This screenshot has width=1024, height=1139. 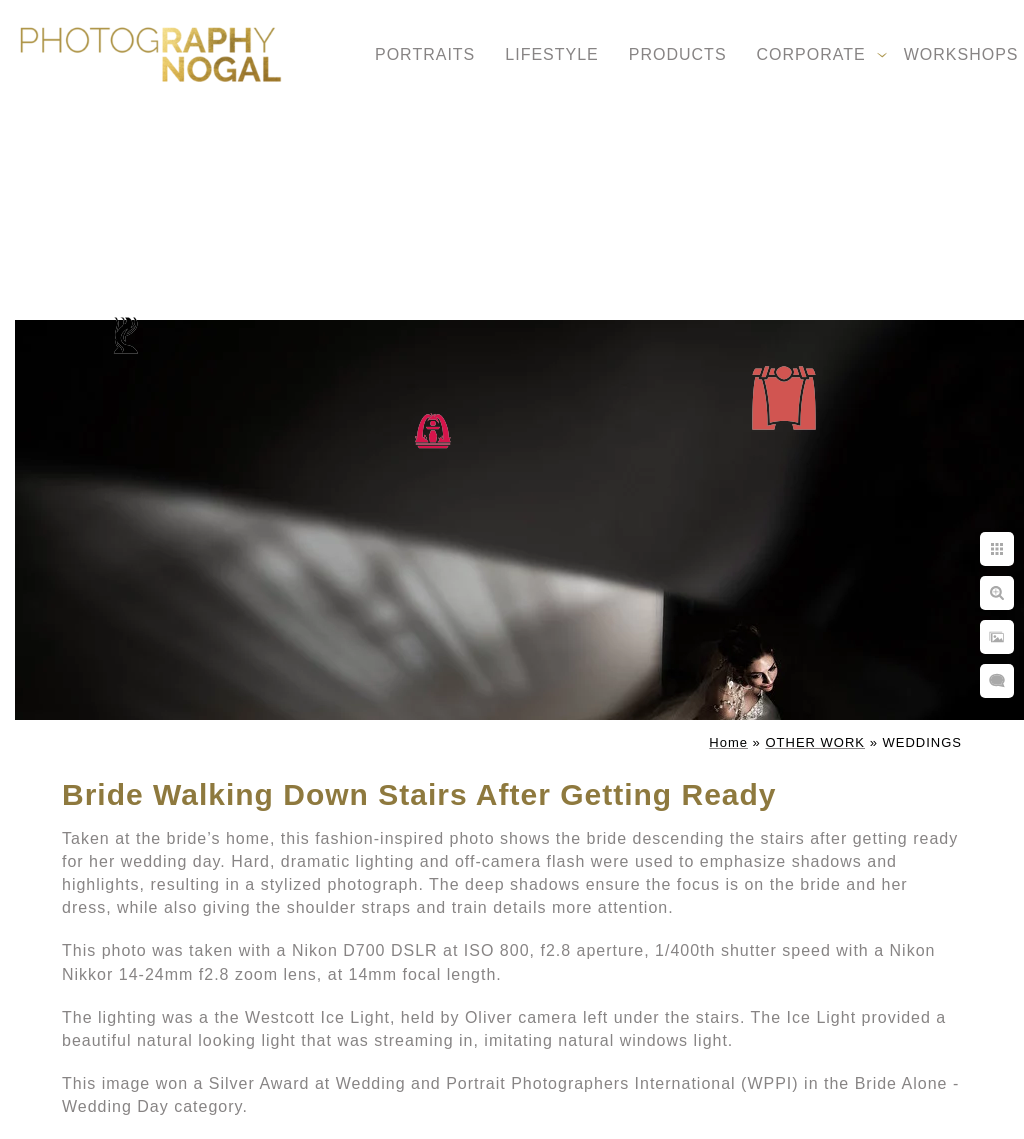 What do you see at coordinates (433, 431) in the screenshot?
I see `locate nearby water fountains or drinking water` at bounding box center [433, 431].